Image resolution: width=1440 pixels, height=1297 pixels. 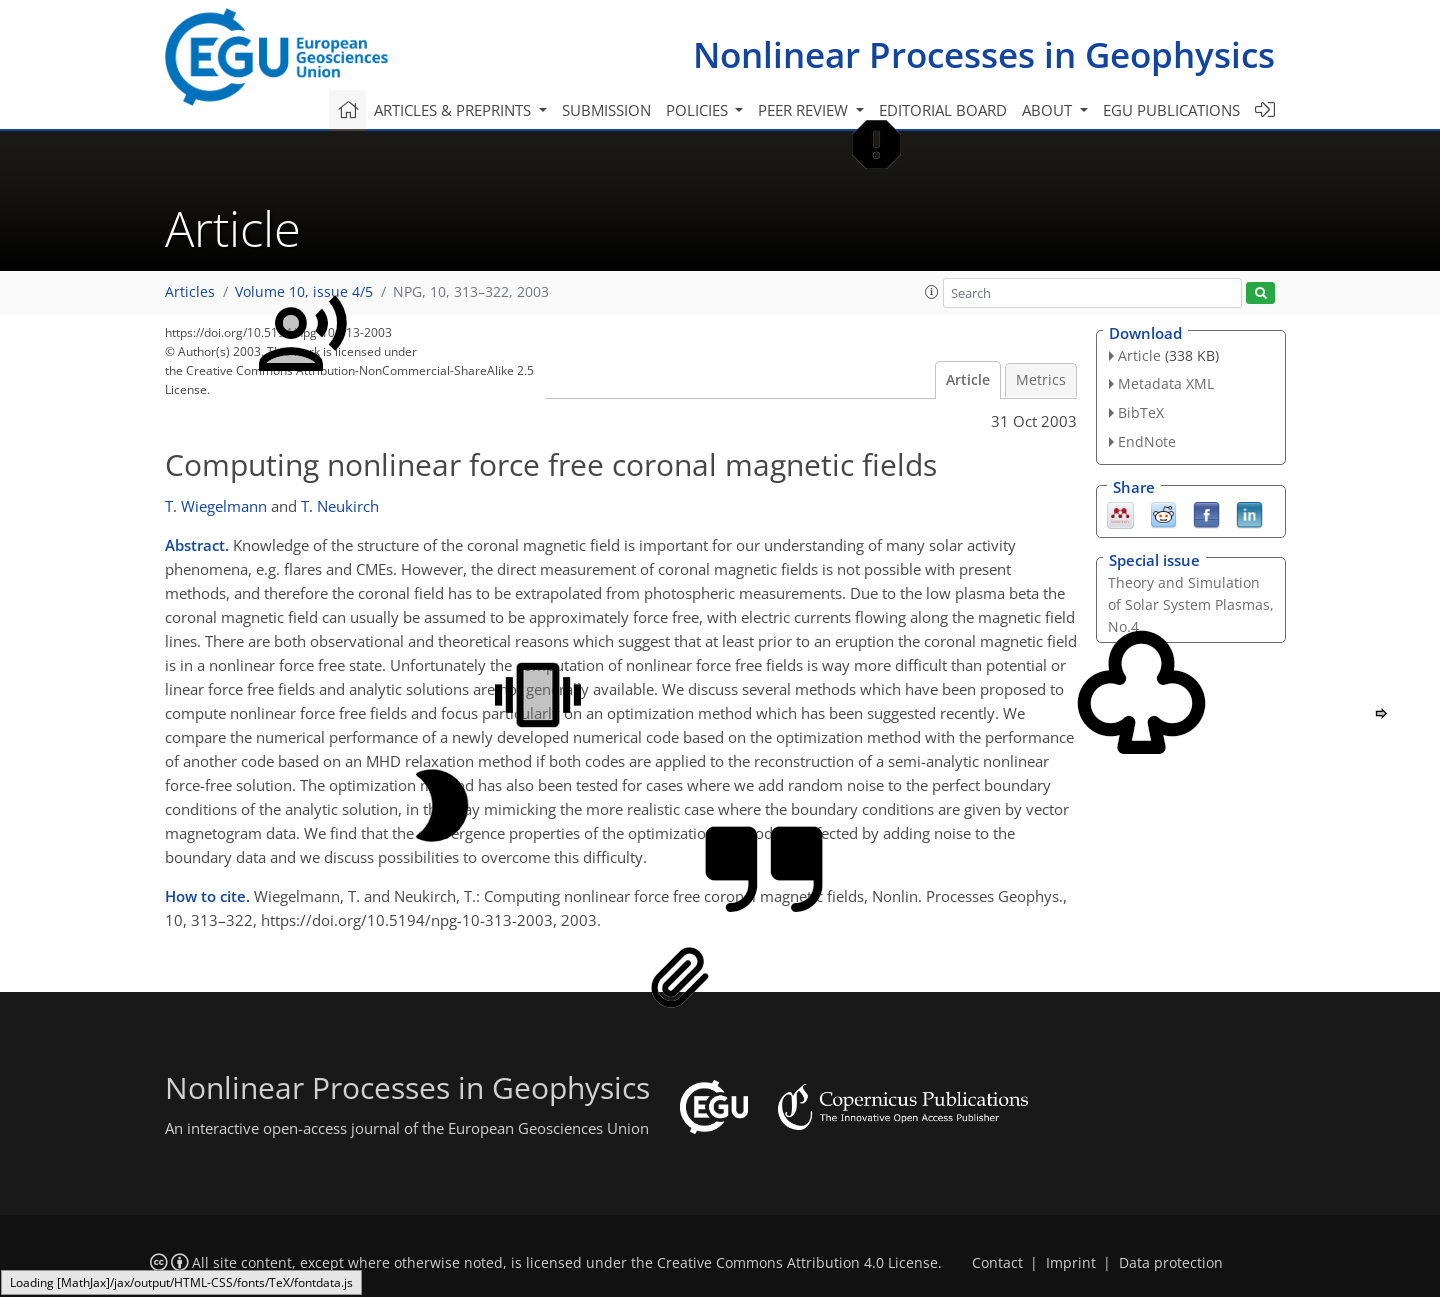 What do you see at coordinates (538, 695) in the screenshot?
I see `enable vibration mode on device` at bounding box center [538, 695].